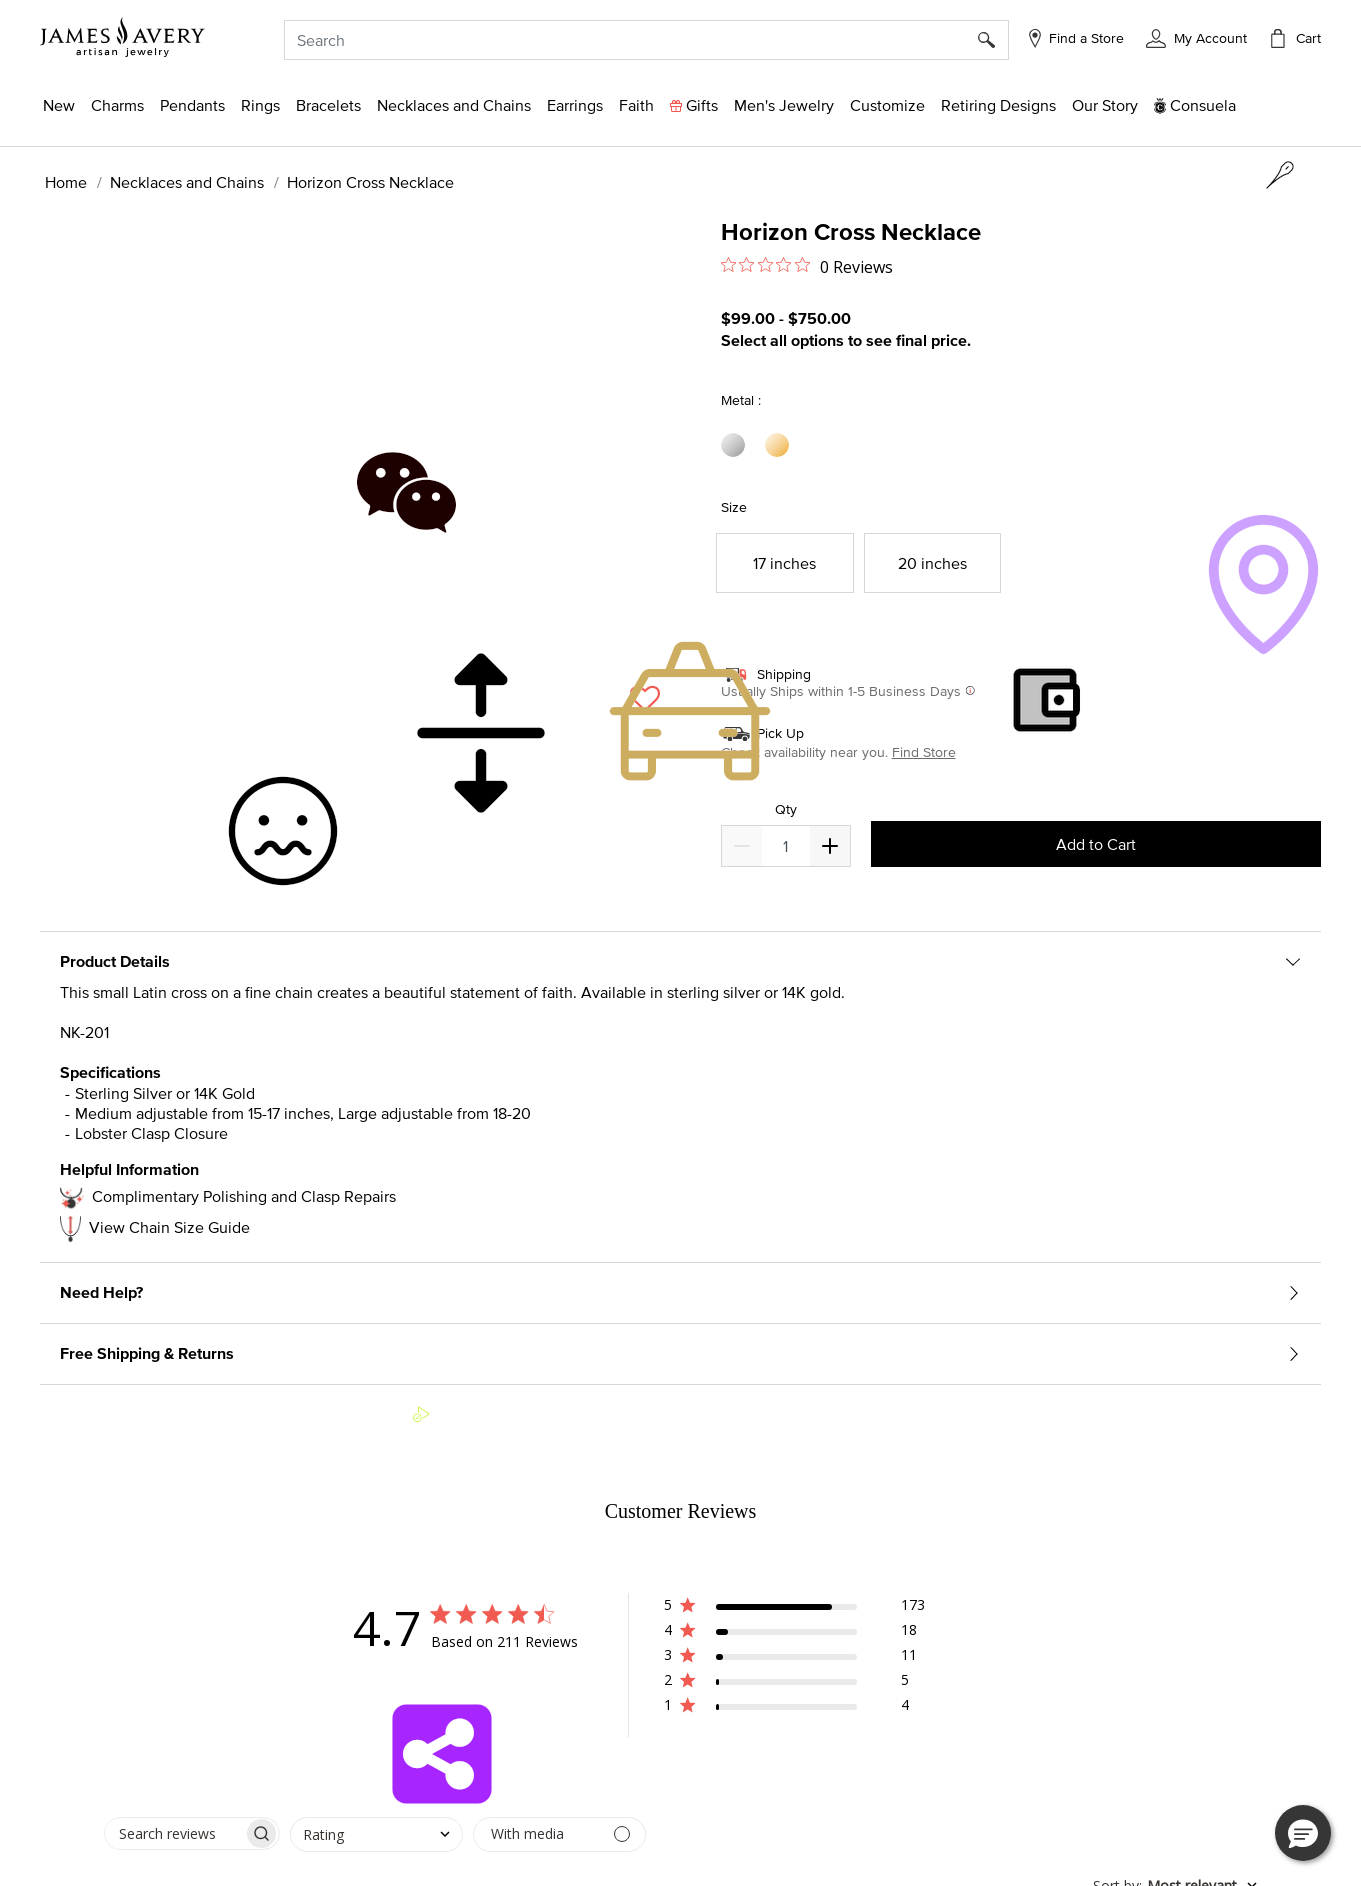  I want to click on expand content vertically, so click(481, 733).